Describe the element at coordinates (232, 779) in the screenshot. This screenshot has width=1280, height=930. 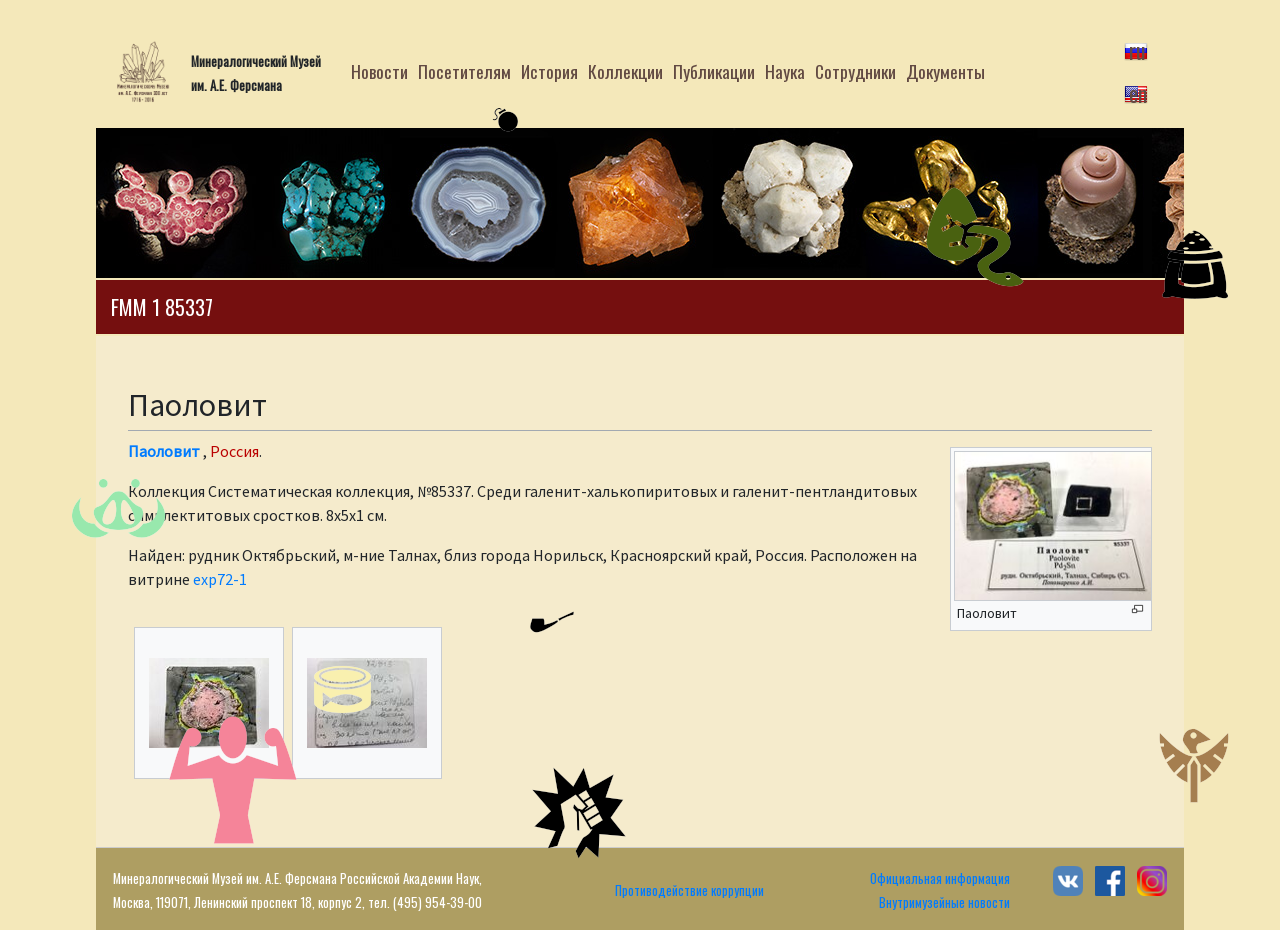
I see `indicates strength or power attribute` at that location.